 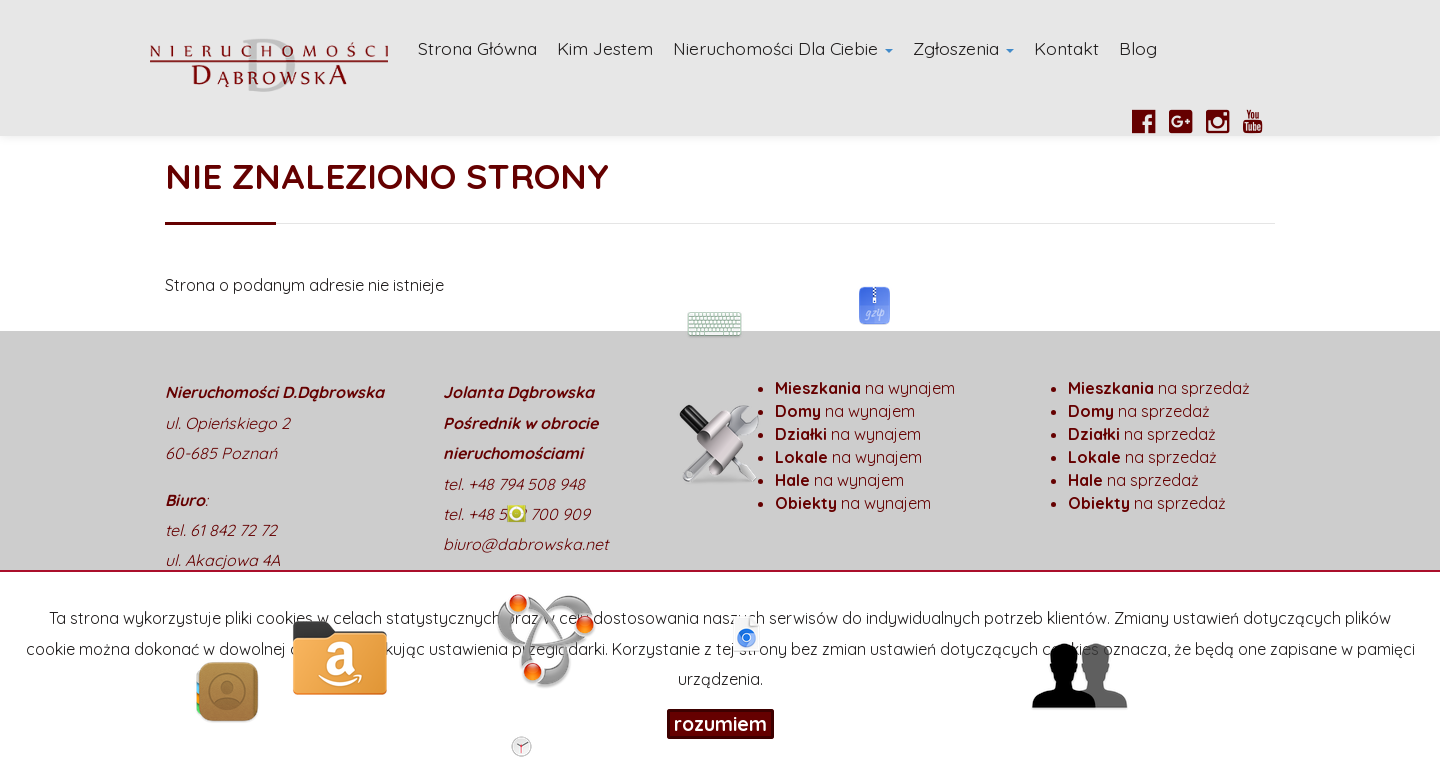 What do you see at coordinates (874, 305) in the screenshot?
I see `a gzip compressed archive file` at bounding box center [874, 305].